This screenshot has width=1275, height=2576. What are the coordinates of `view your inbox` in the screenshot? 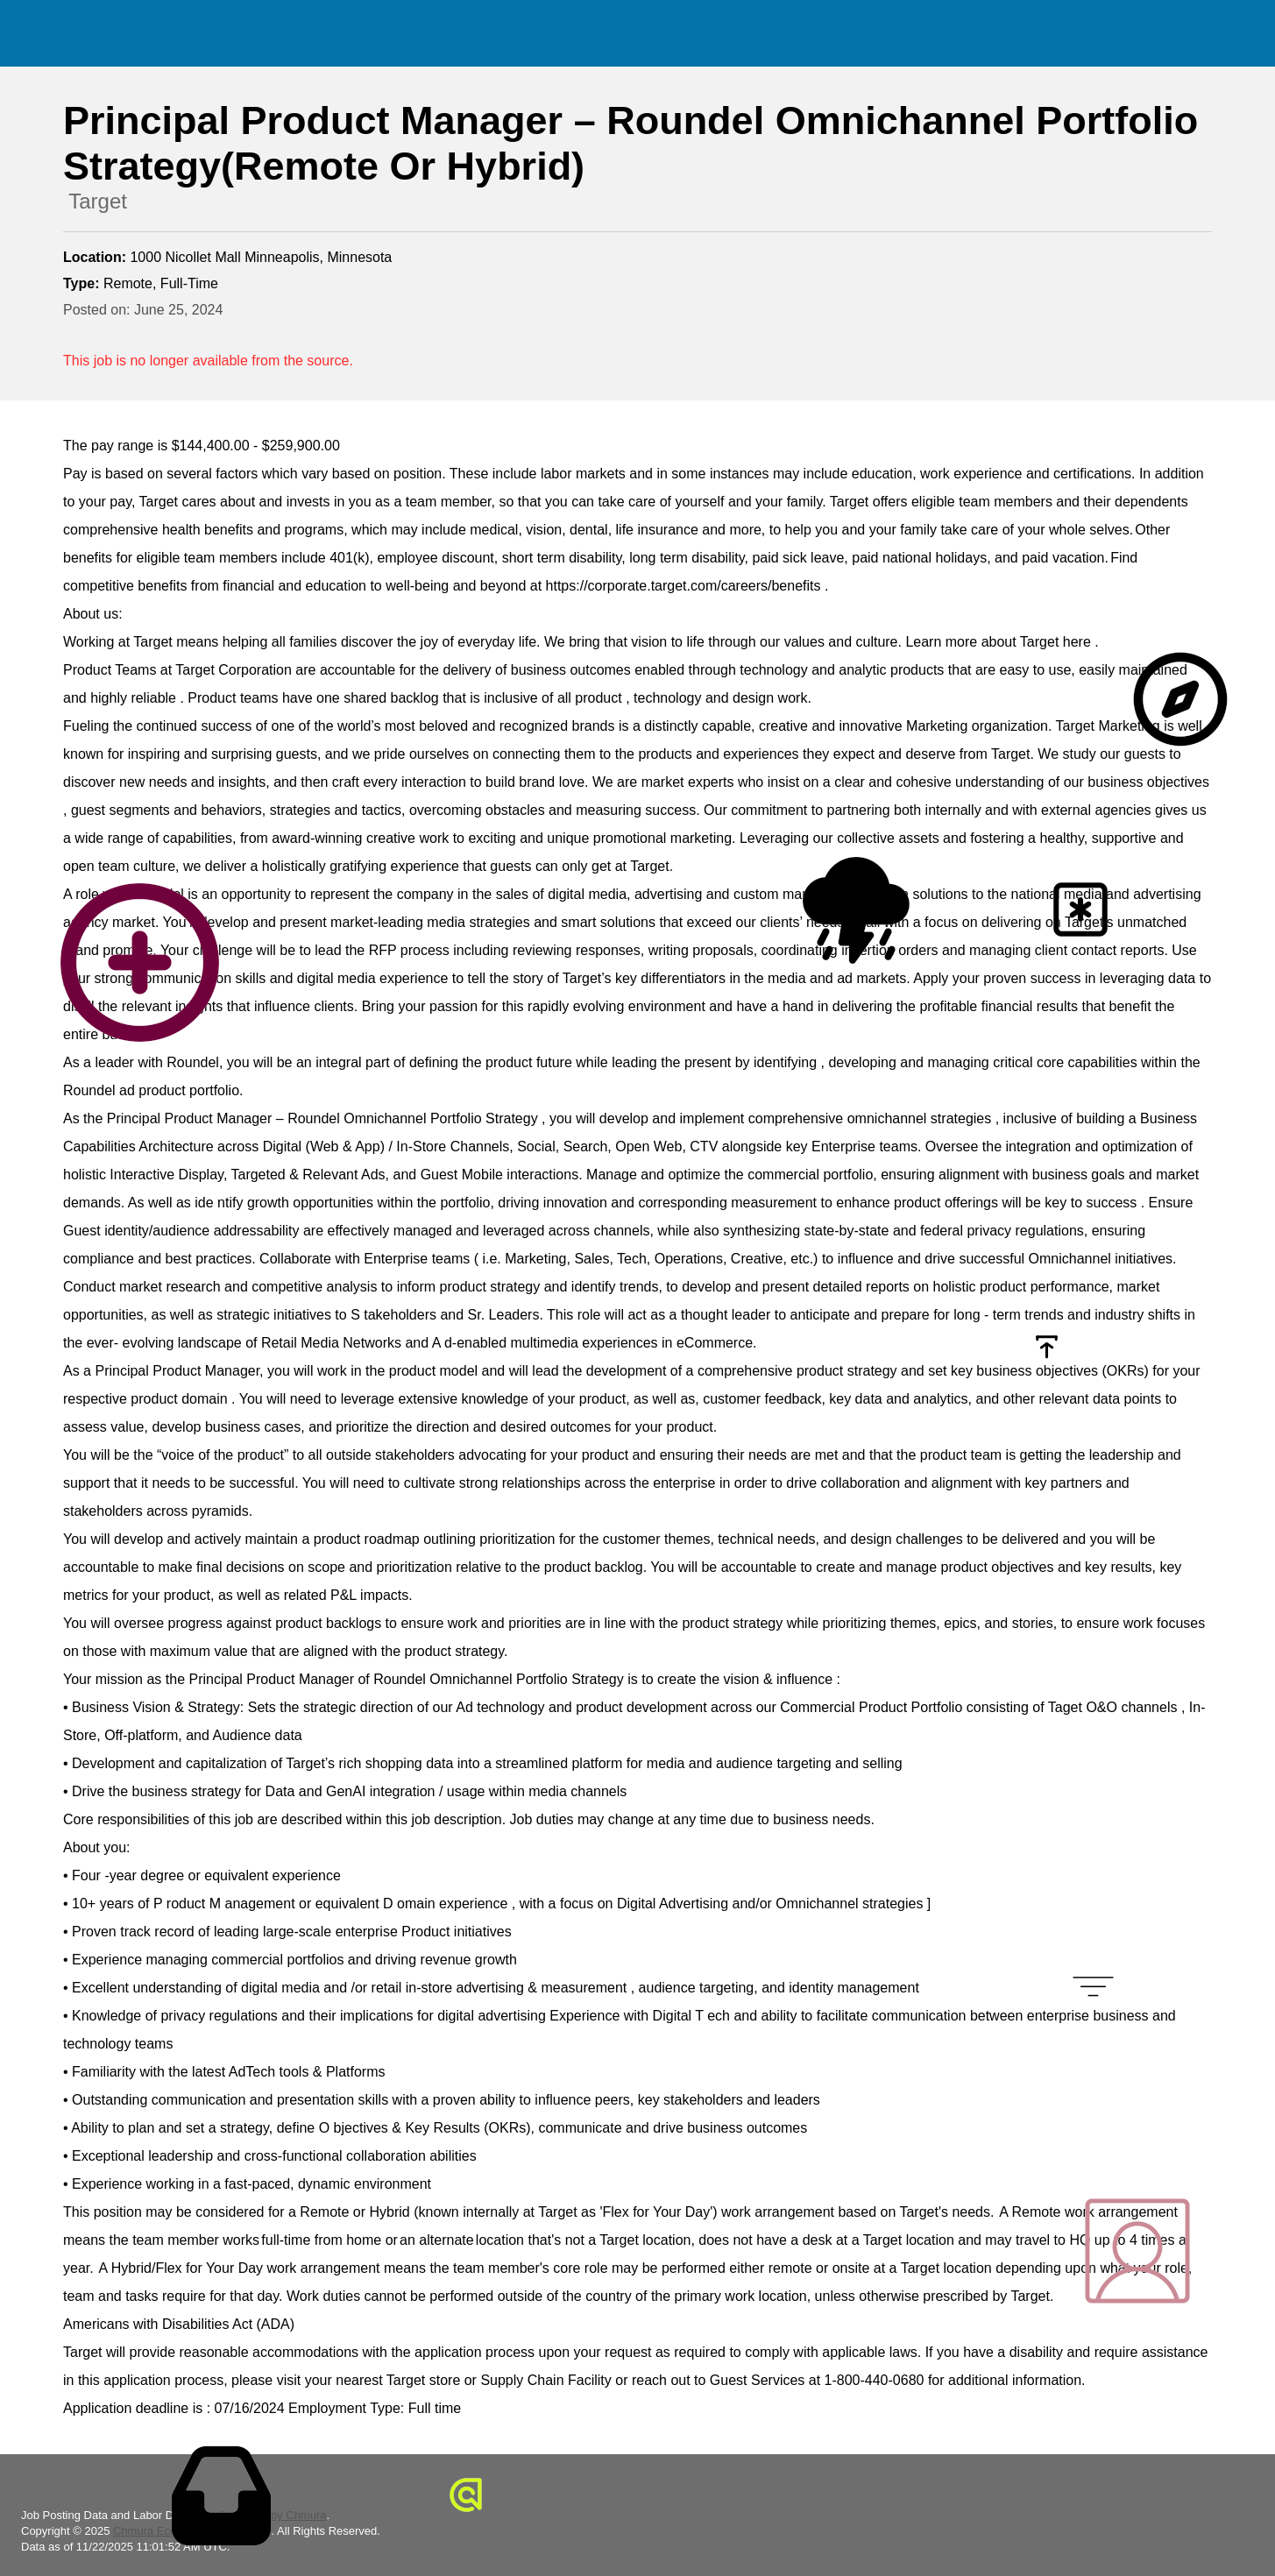 It's located at (221, 2495).